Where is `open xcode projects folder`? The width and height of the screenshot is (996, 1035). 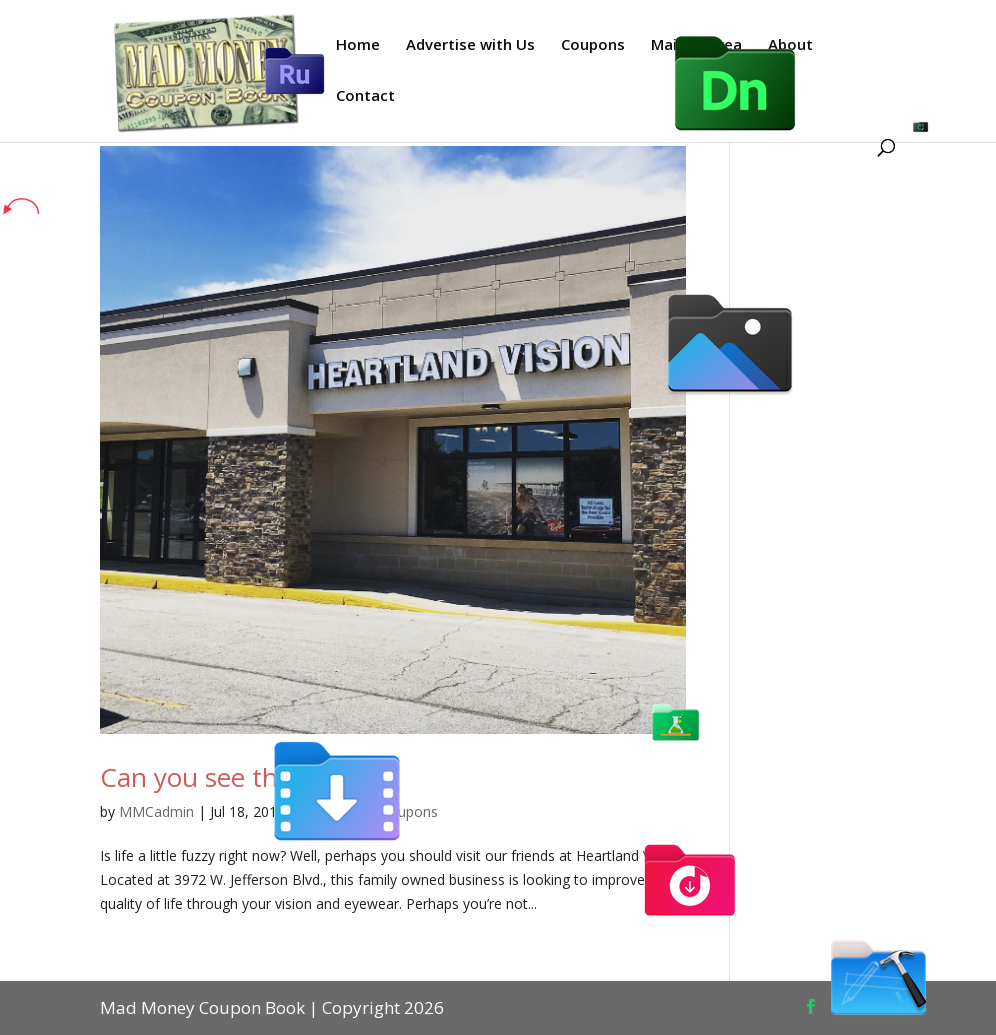 open xcode projects folder is located at coordinates (878, 980).